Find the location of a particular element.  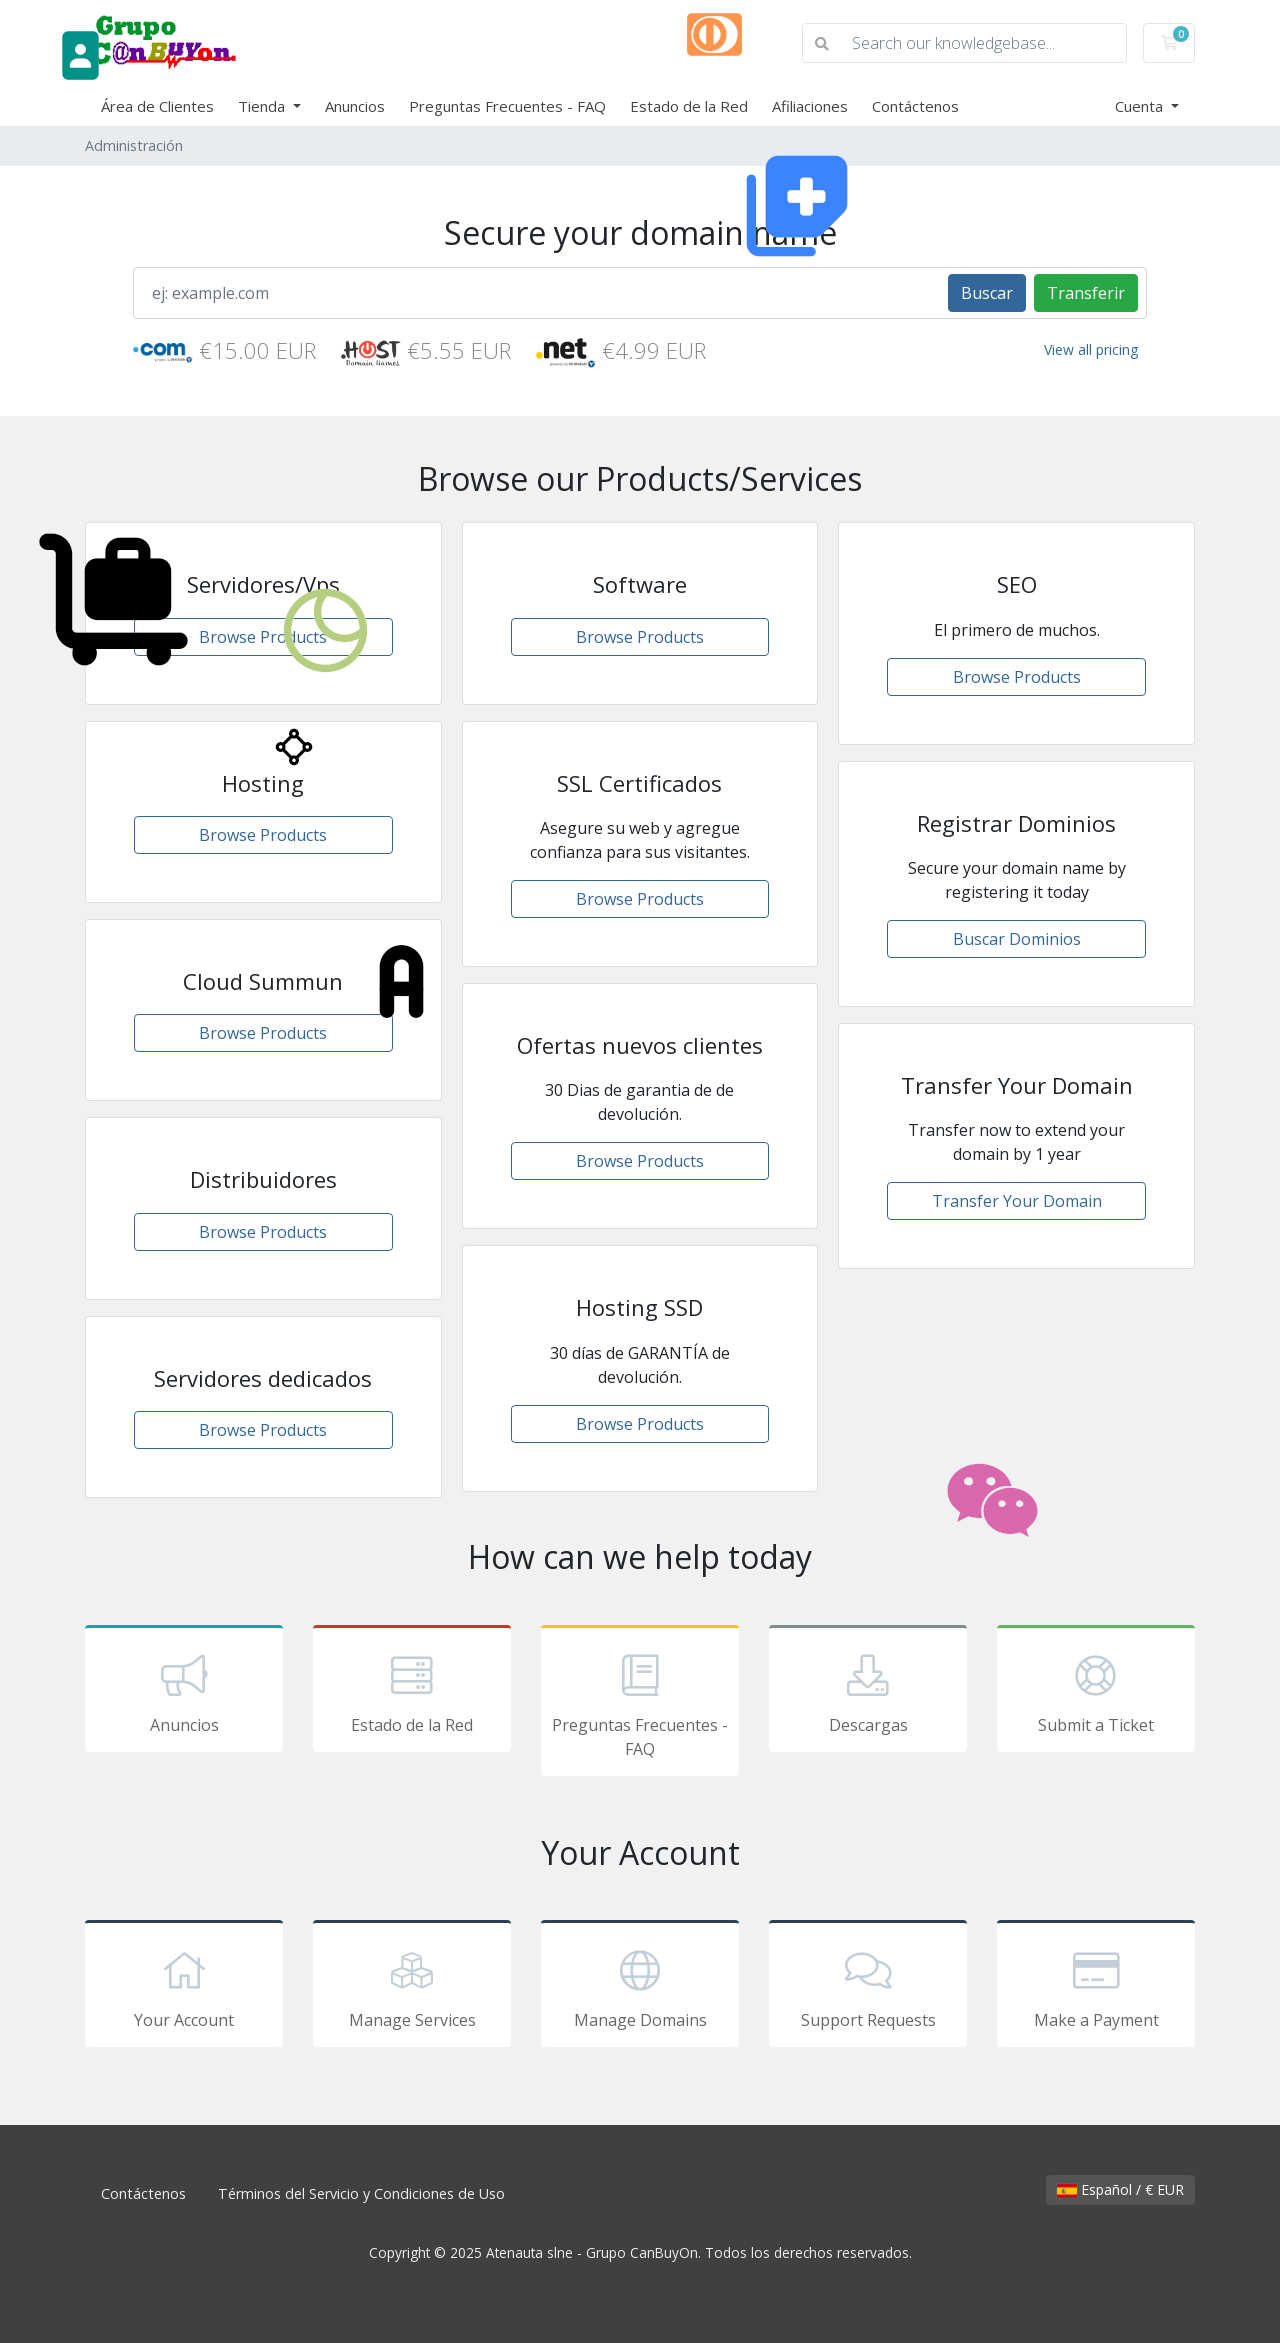

luggage cart or baggage trolley is located at coordinates (113, 599).